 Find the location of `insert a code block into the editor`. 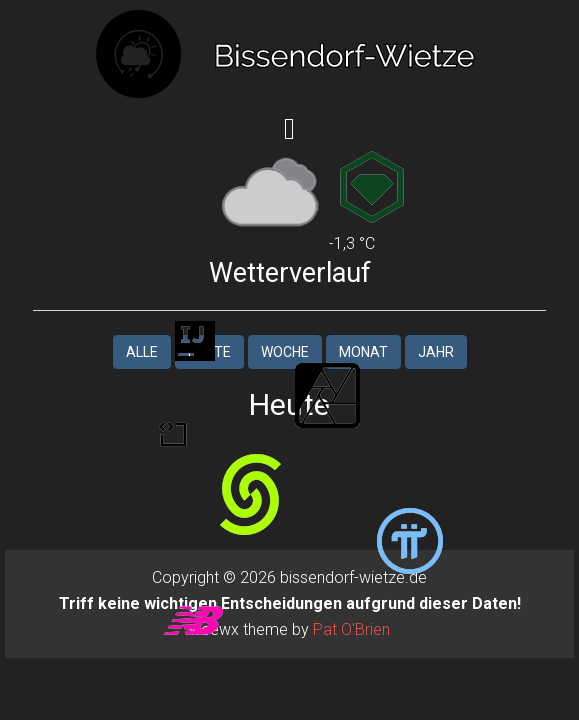

insert a code block into the editor is located at coordinates (173, 434).